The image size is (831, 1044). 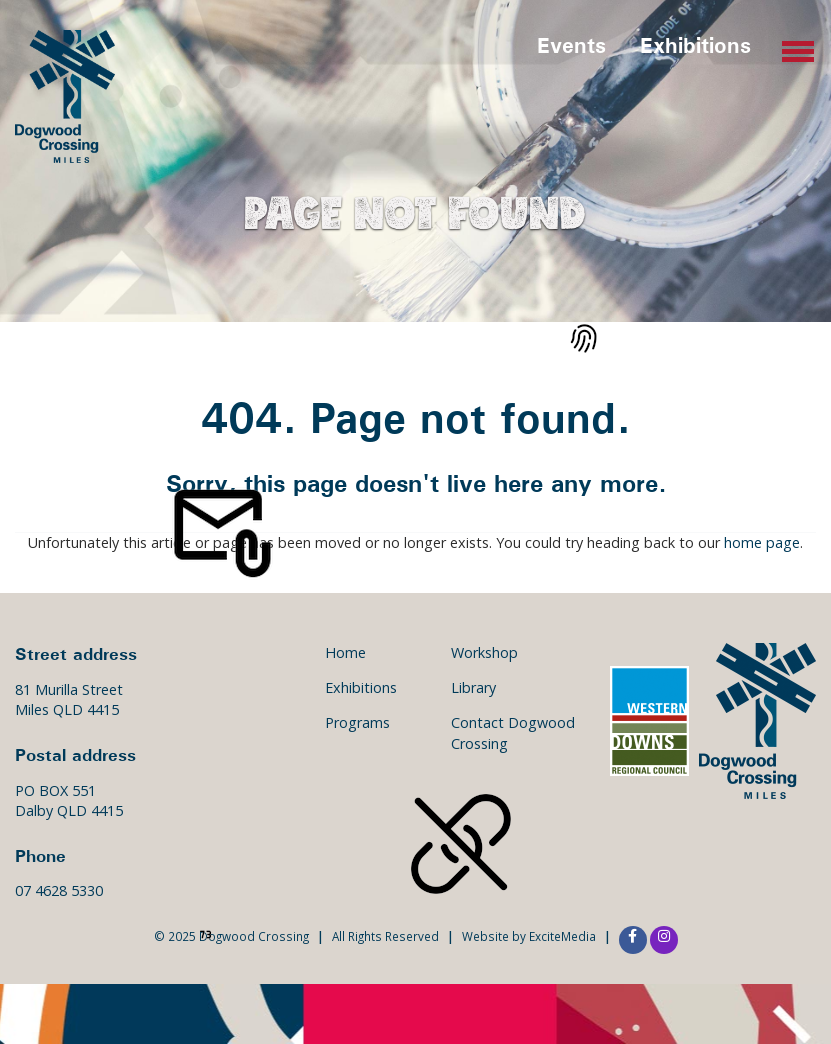 What do you see at coordinates (222, 533) in the screenshot?
I see `attach a file to an email` at bounding box center [222, 533].